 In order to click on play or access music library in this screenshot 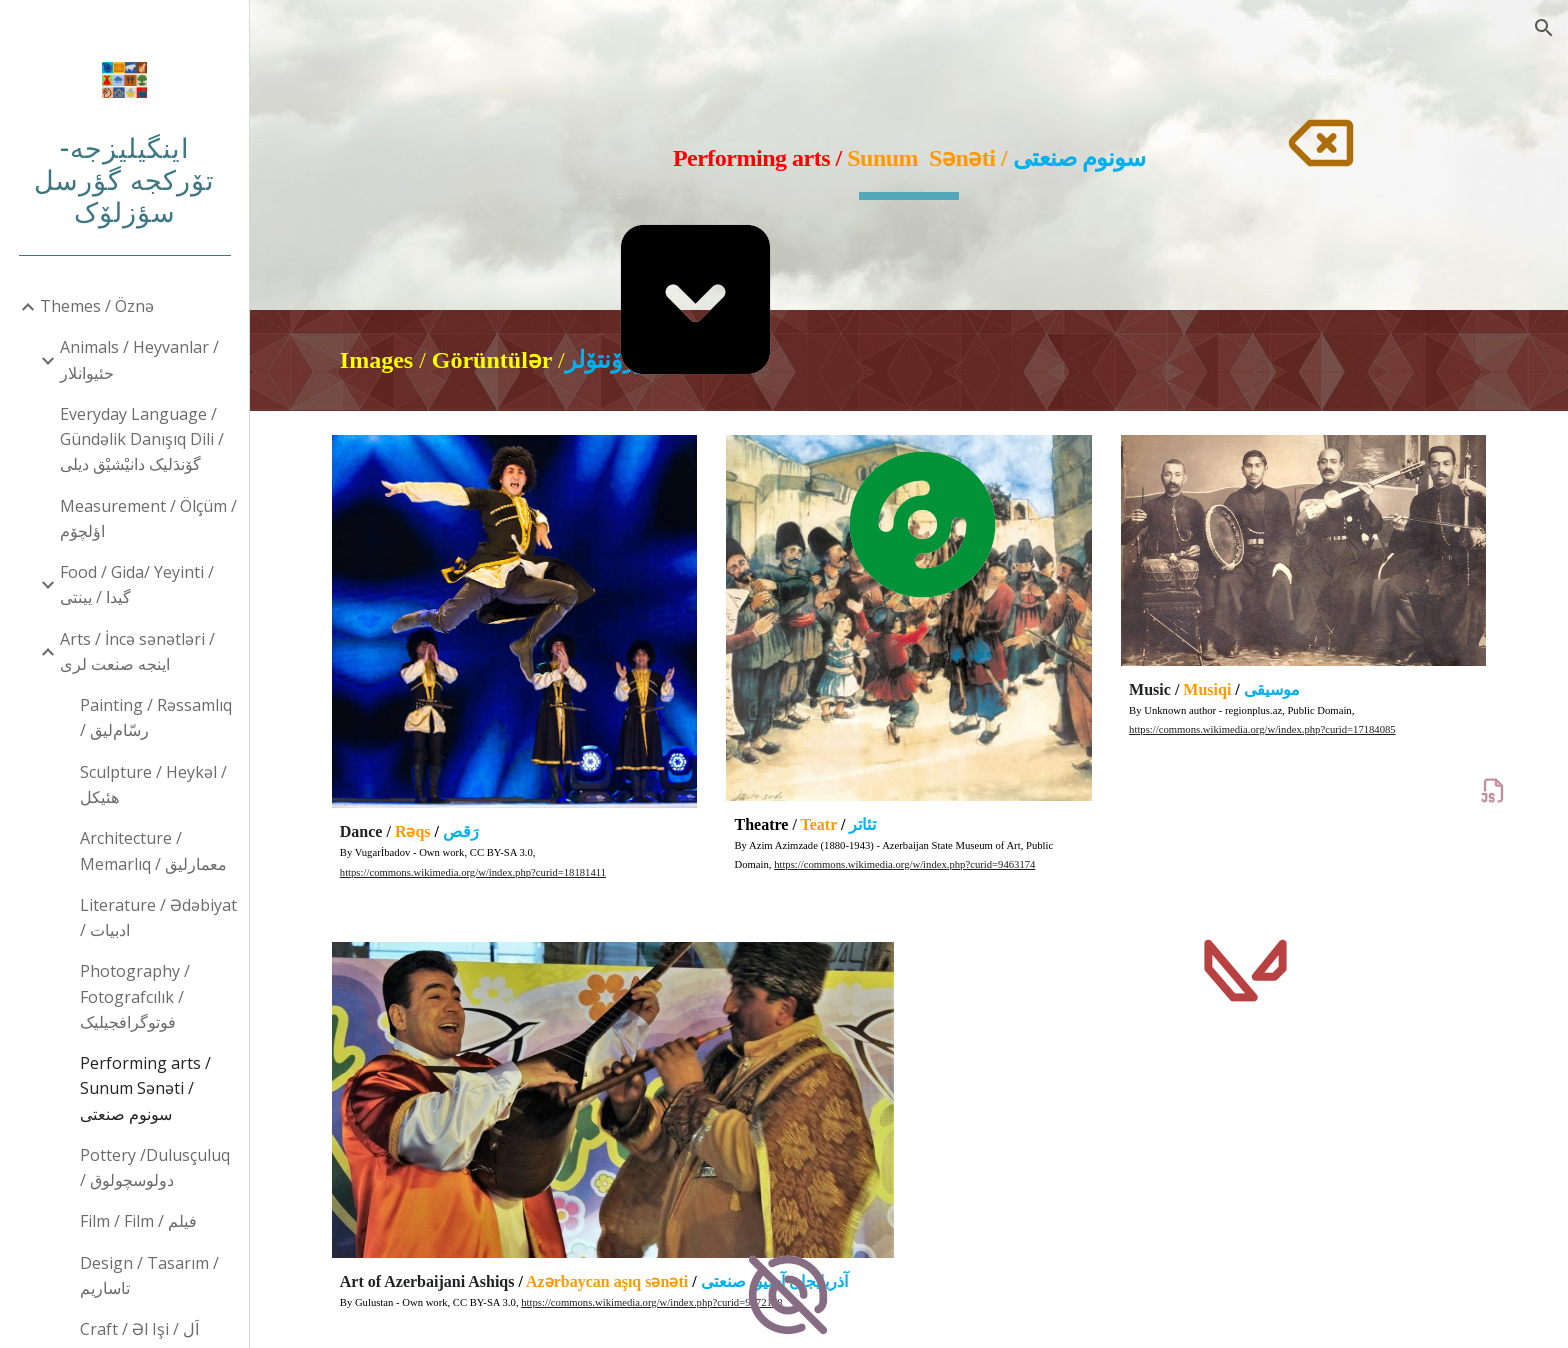, I will do `click(922, 524)`.